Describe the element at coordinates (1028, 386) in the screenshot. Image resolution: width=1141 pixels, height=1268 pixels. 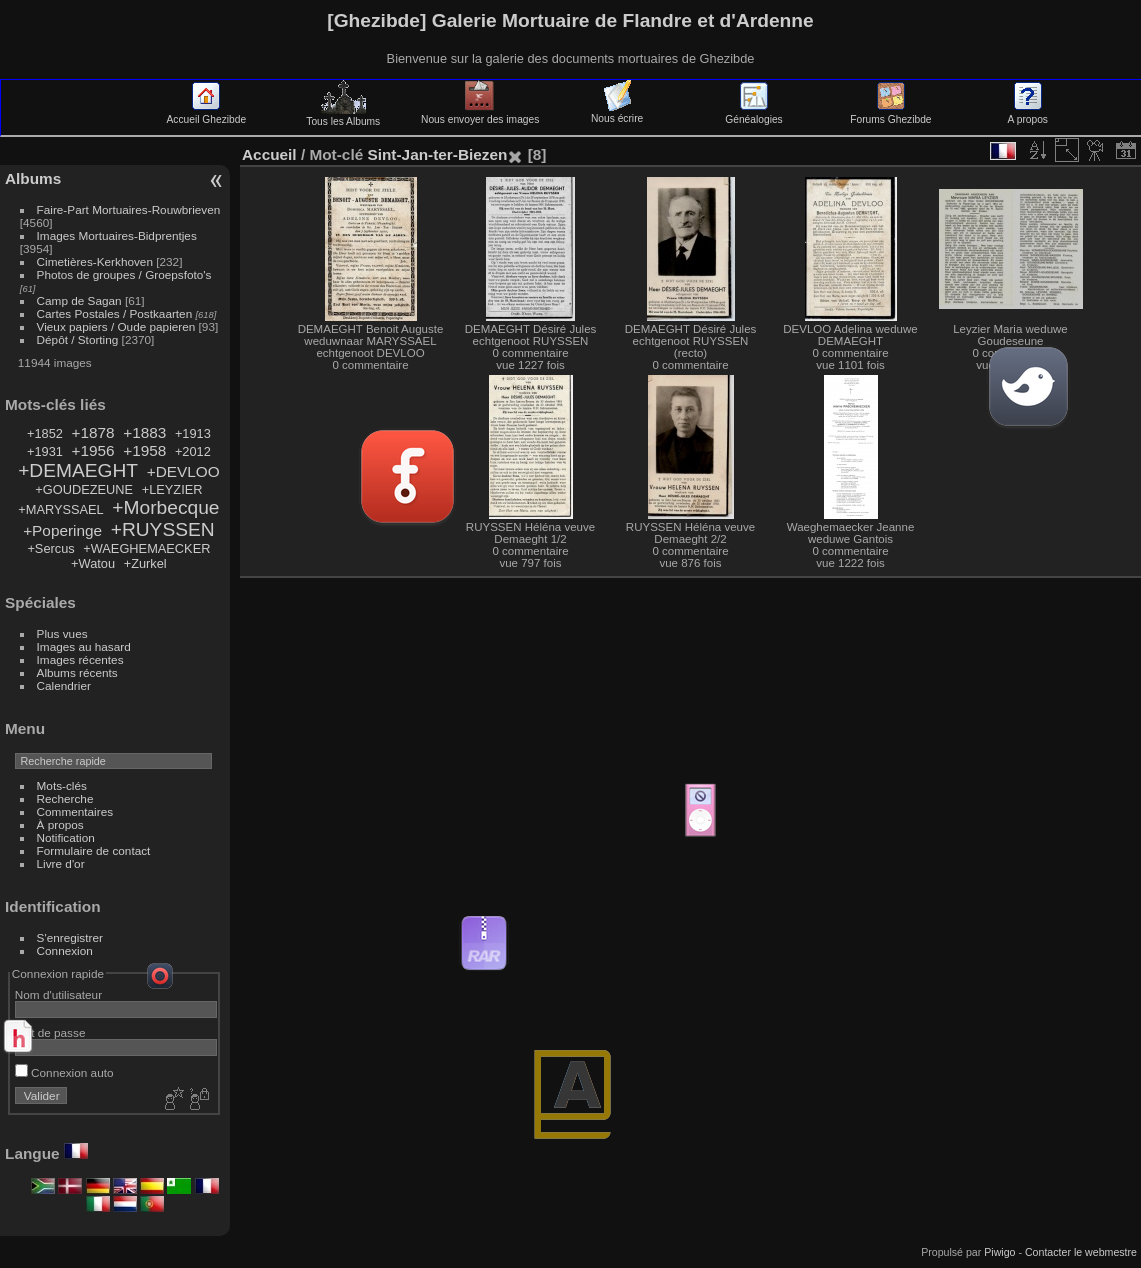
I see `launch the budgie desktop environment` at that location.